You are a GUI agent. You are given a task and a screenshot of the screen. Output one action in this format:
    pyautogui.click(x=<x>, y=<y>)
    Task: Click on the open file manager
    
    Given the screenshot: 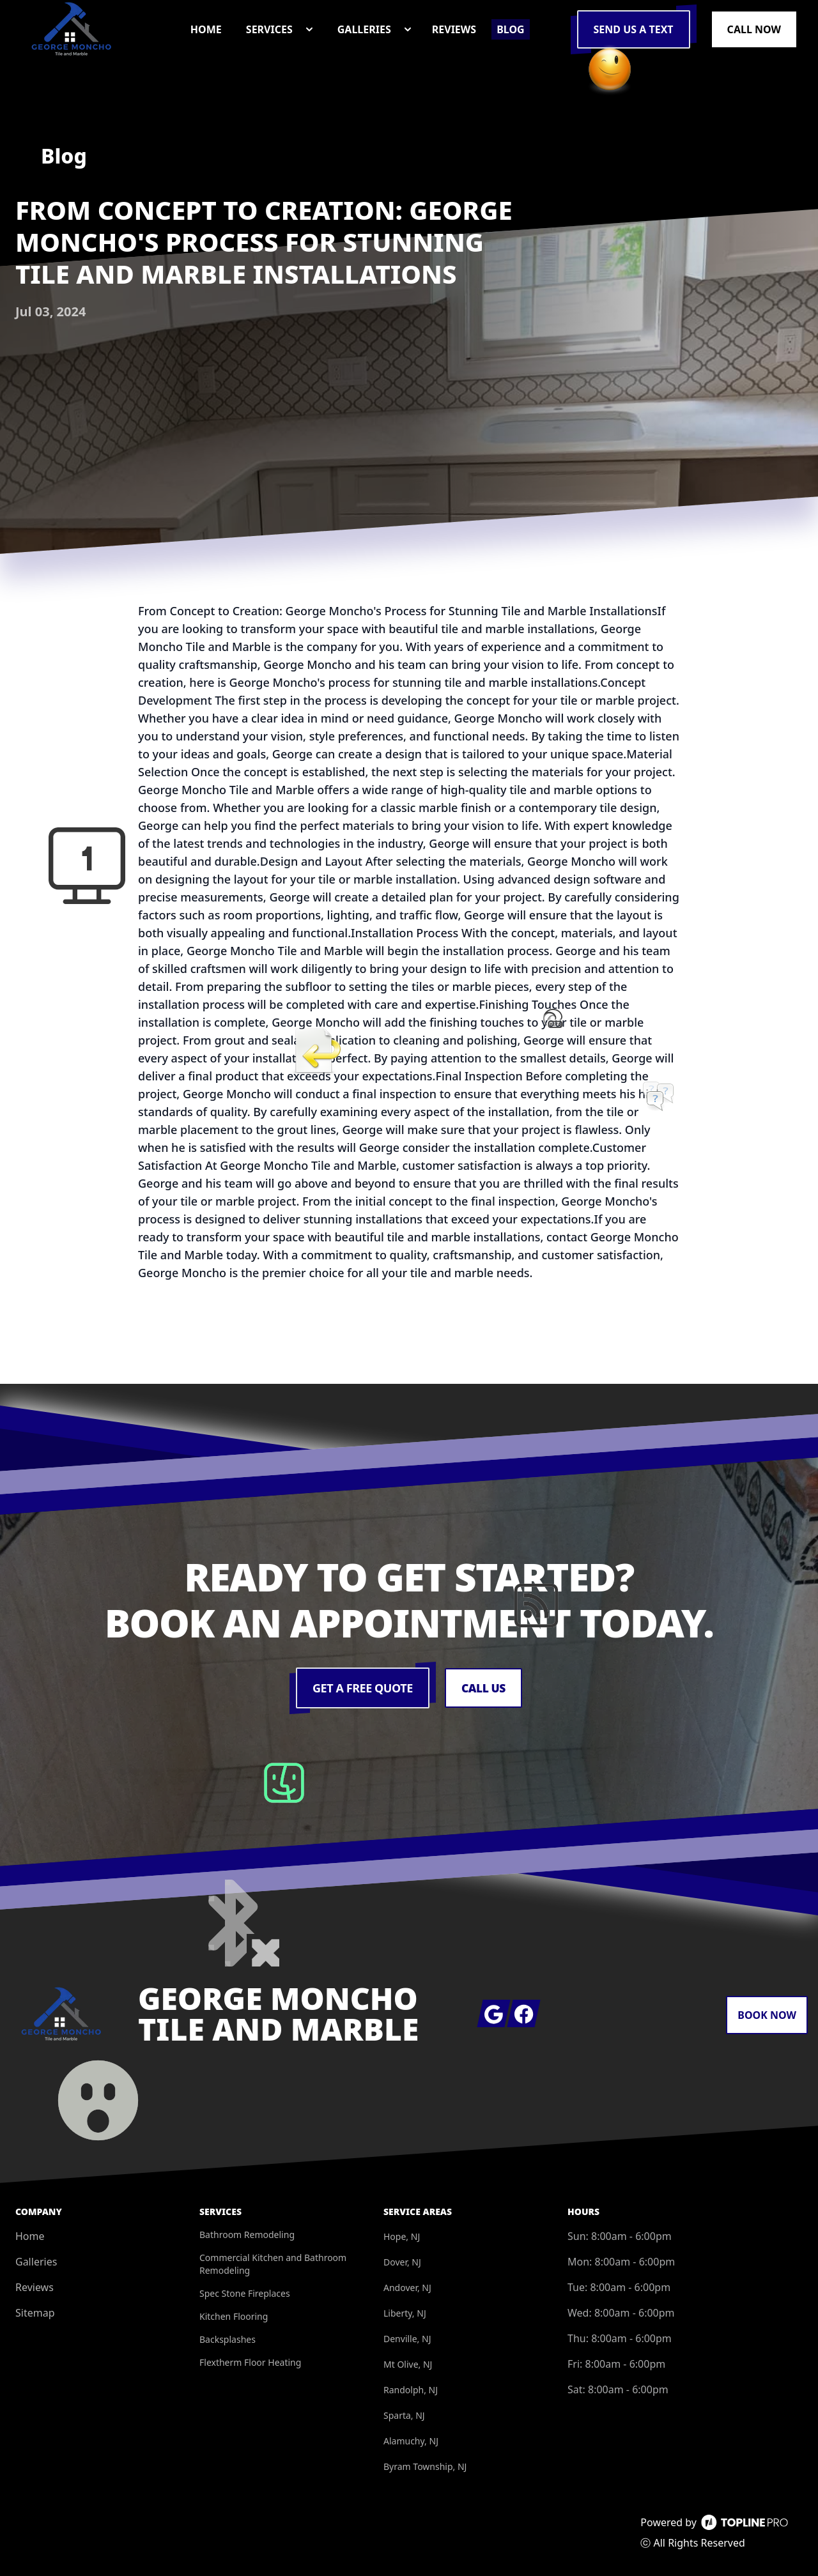 What is the action you would take?
    pyautogui.click(x=284, y=1782)
    